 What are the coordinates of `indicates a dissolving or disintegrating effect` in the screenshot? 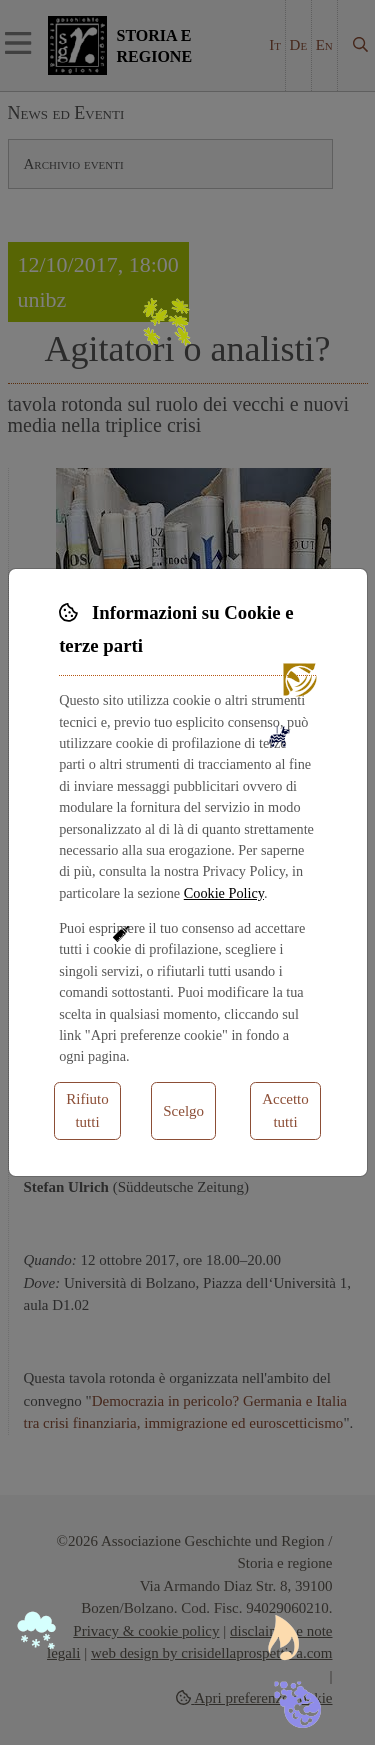 It's located at (298, 1705).